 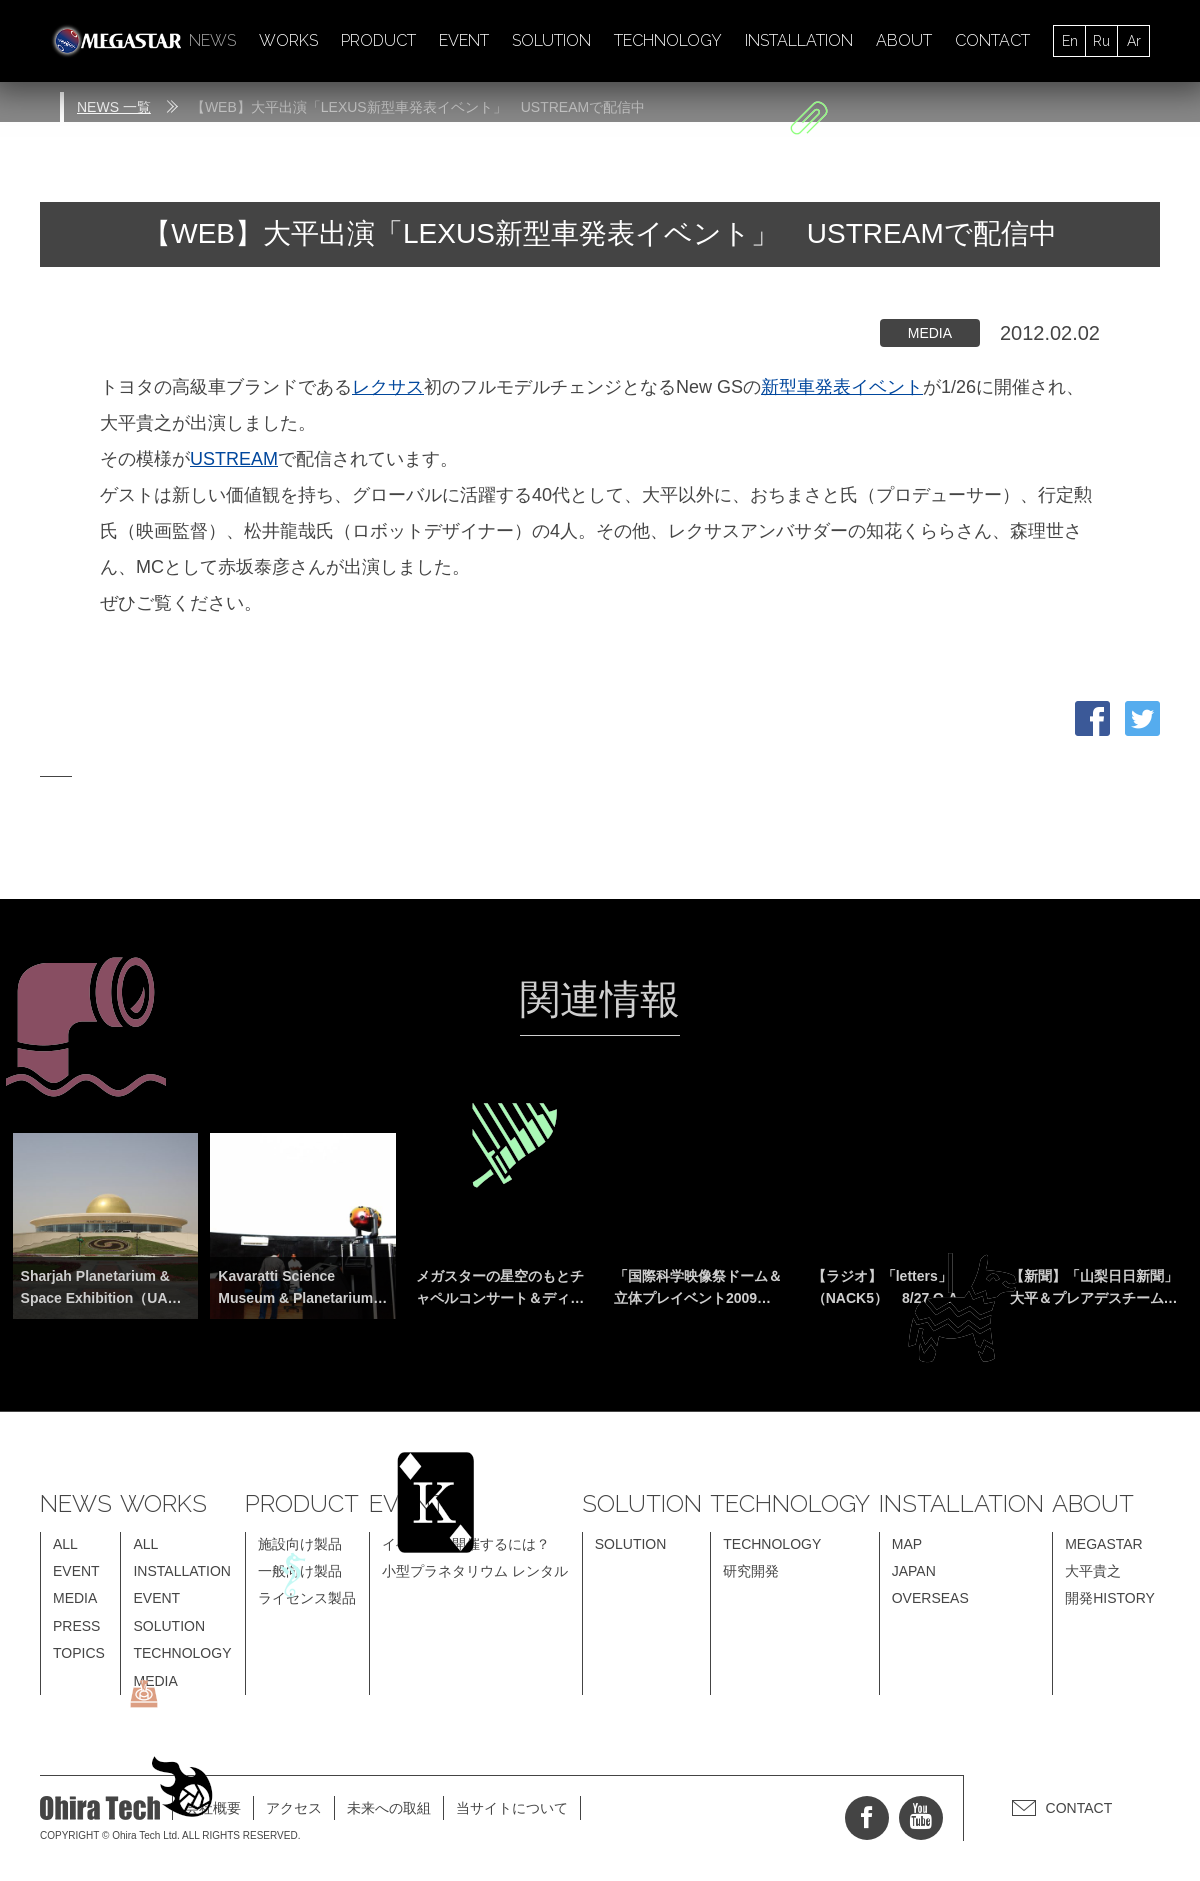 I want to click on fire-type attack or ability in a game, so click(x=181, y=1786).